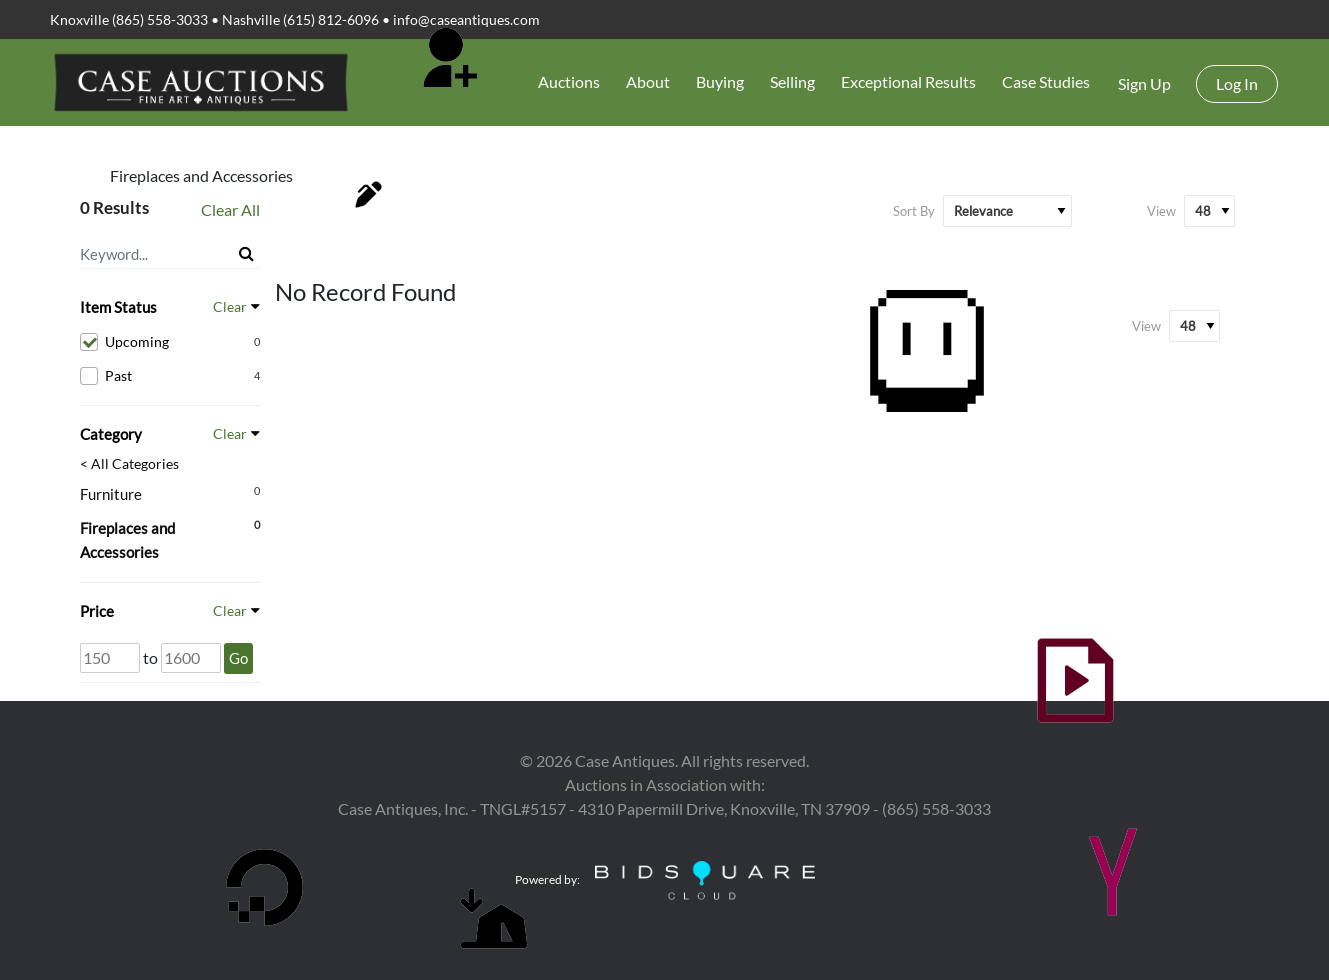 The width and height of the screenshot is (1329, 980). Describe the element at coordinates (494, 919) in the screenshot. I see `download campsite or camping information` at that location.